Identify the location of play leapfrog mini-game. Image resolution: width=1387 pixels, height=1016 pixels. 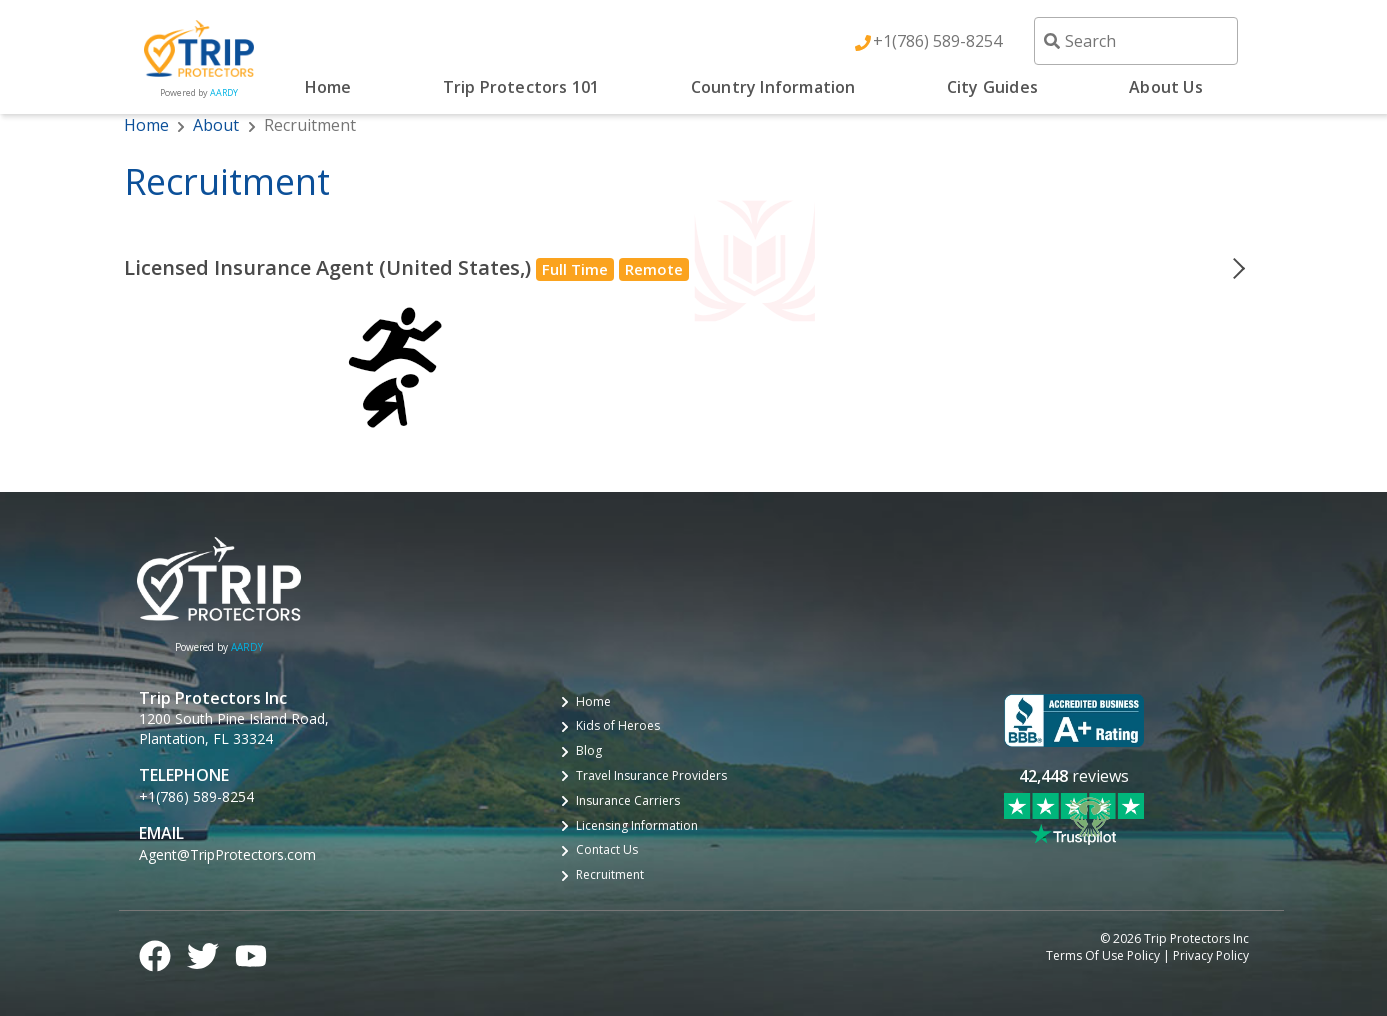
(395, 368).